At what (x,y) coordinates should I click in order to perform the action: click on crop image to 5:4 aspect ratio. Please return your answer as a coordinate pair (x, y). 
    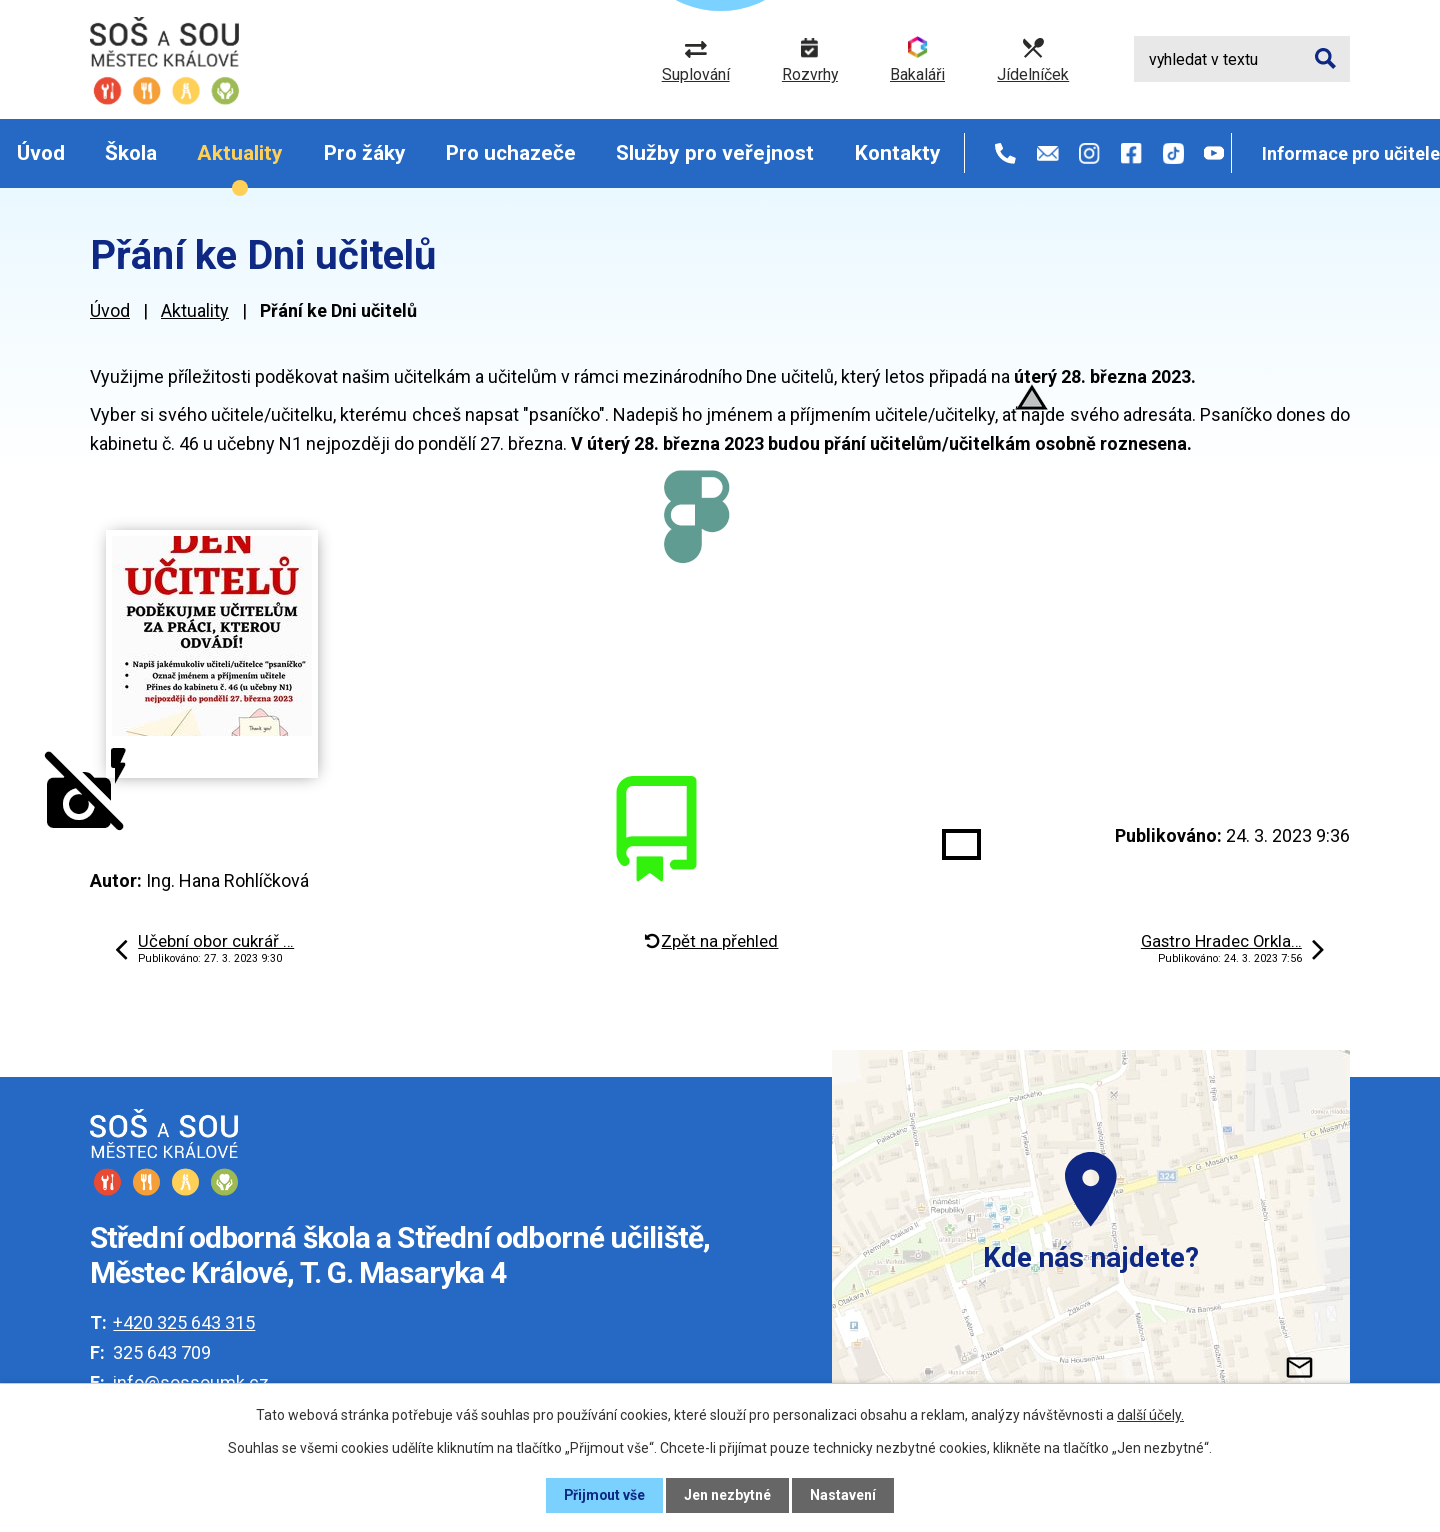
    Looking at the image, I should click on (961, 844).